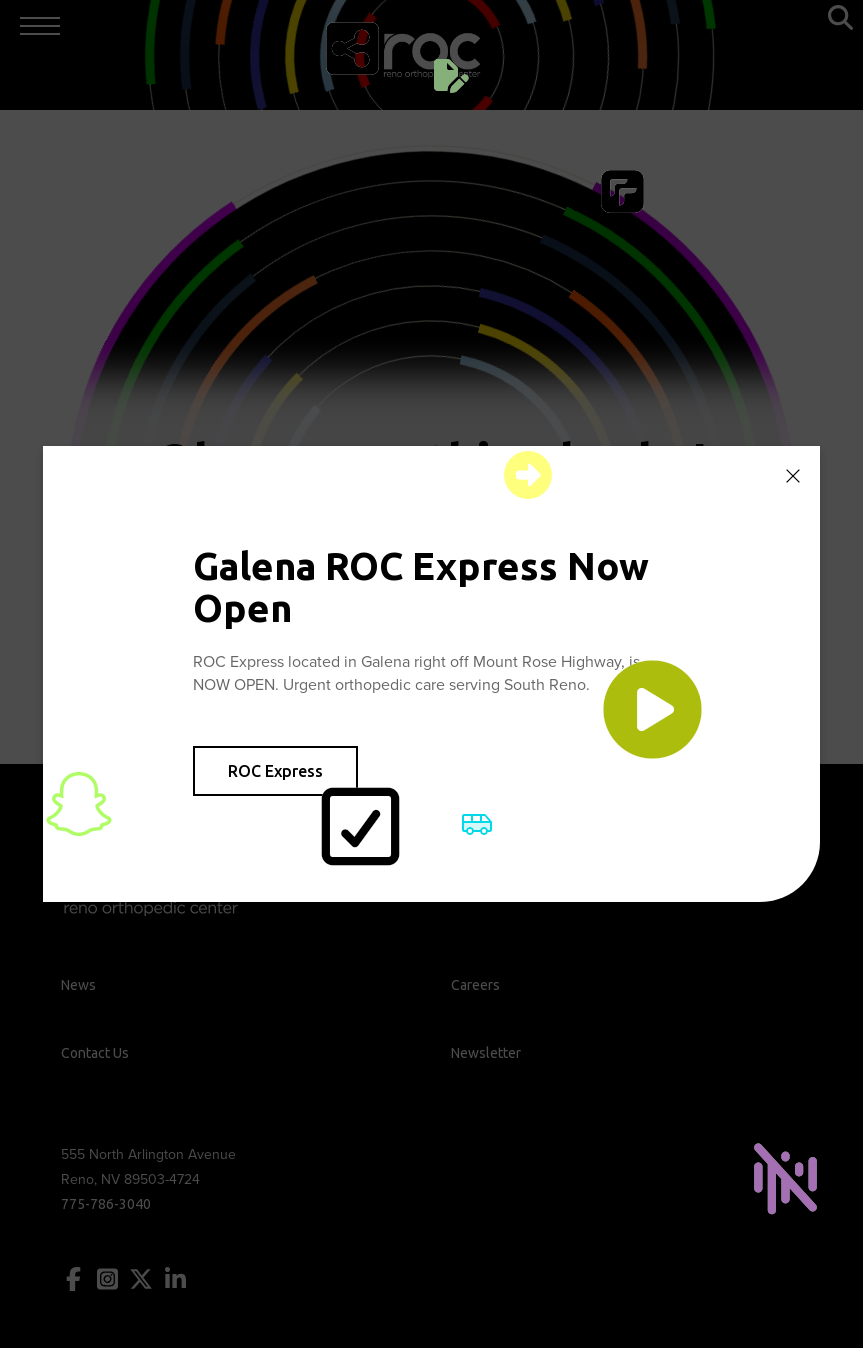 This screenshot has width=863, height=1348. Describe the element at coordinates (785, 1177) in the screenshot. I see `mute or disable audio input` at that location.